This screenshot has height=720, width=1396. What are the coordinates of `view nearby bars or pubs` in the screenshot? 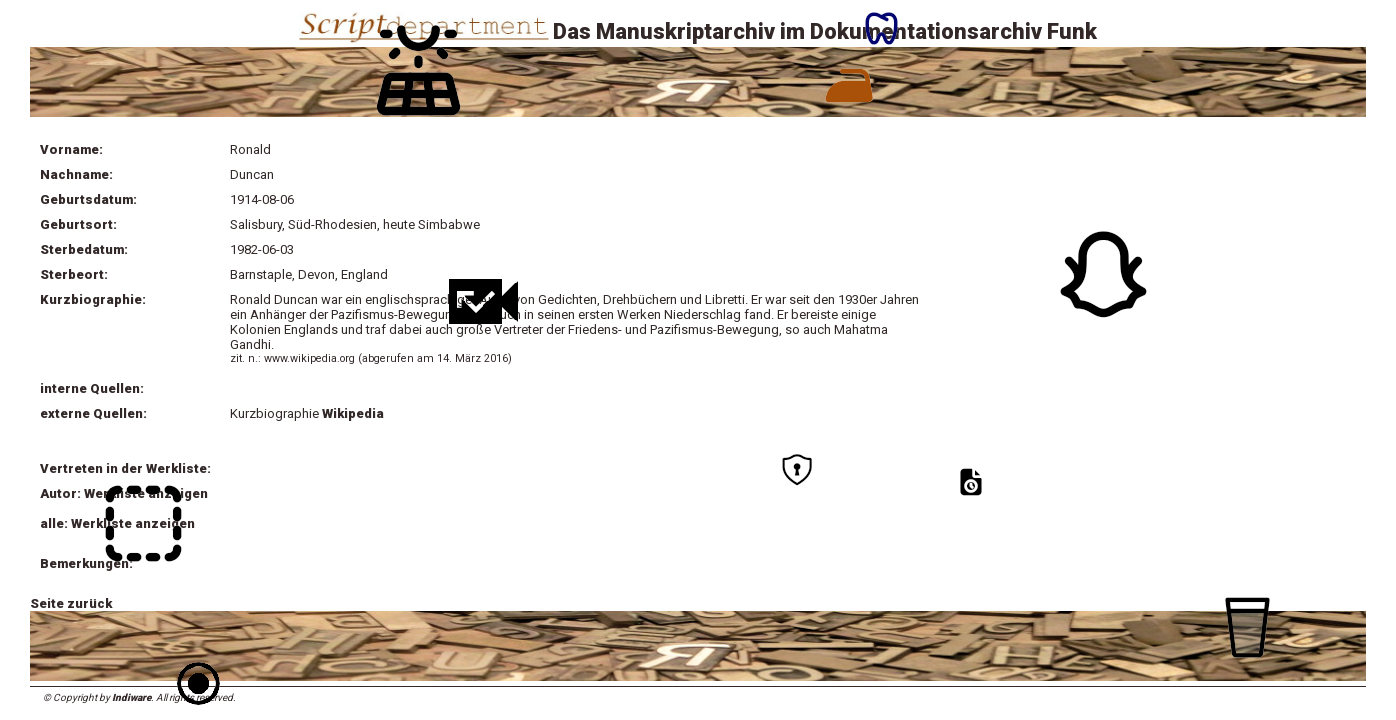 It's located at (1247, 626).